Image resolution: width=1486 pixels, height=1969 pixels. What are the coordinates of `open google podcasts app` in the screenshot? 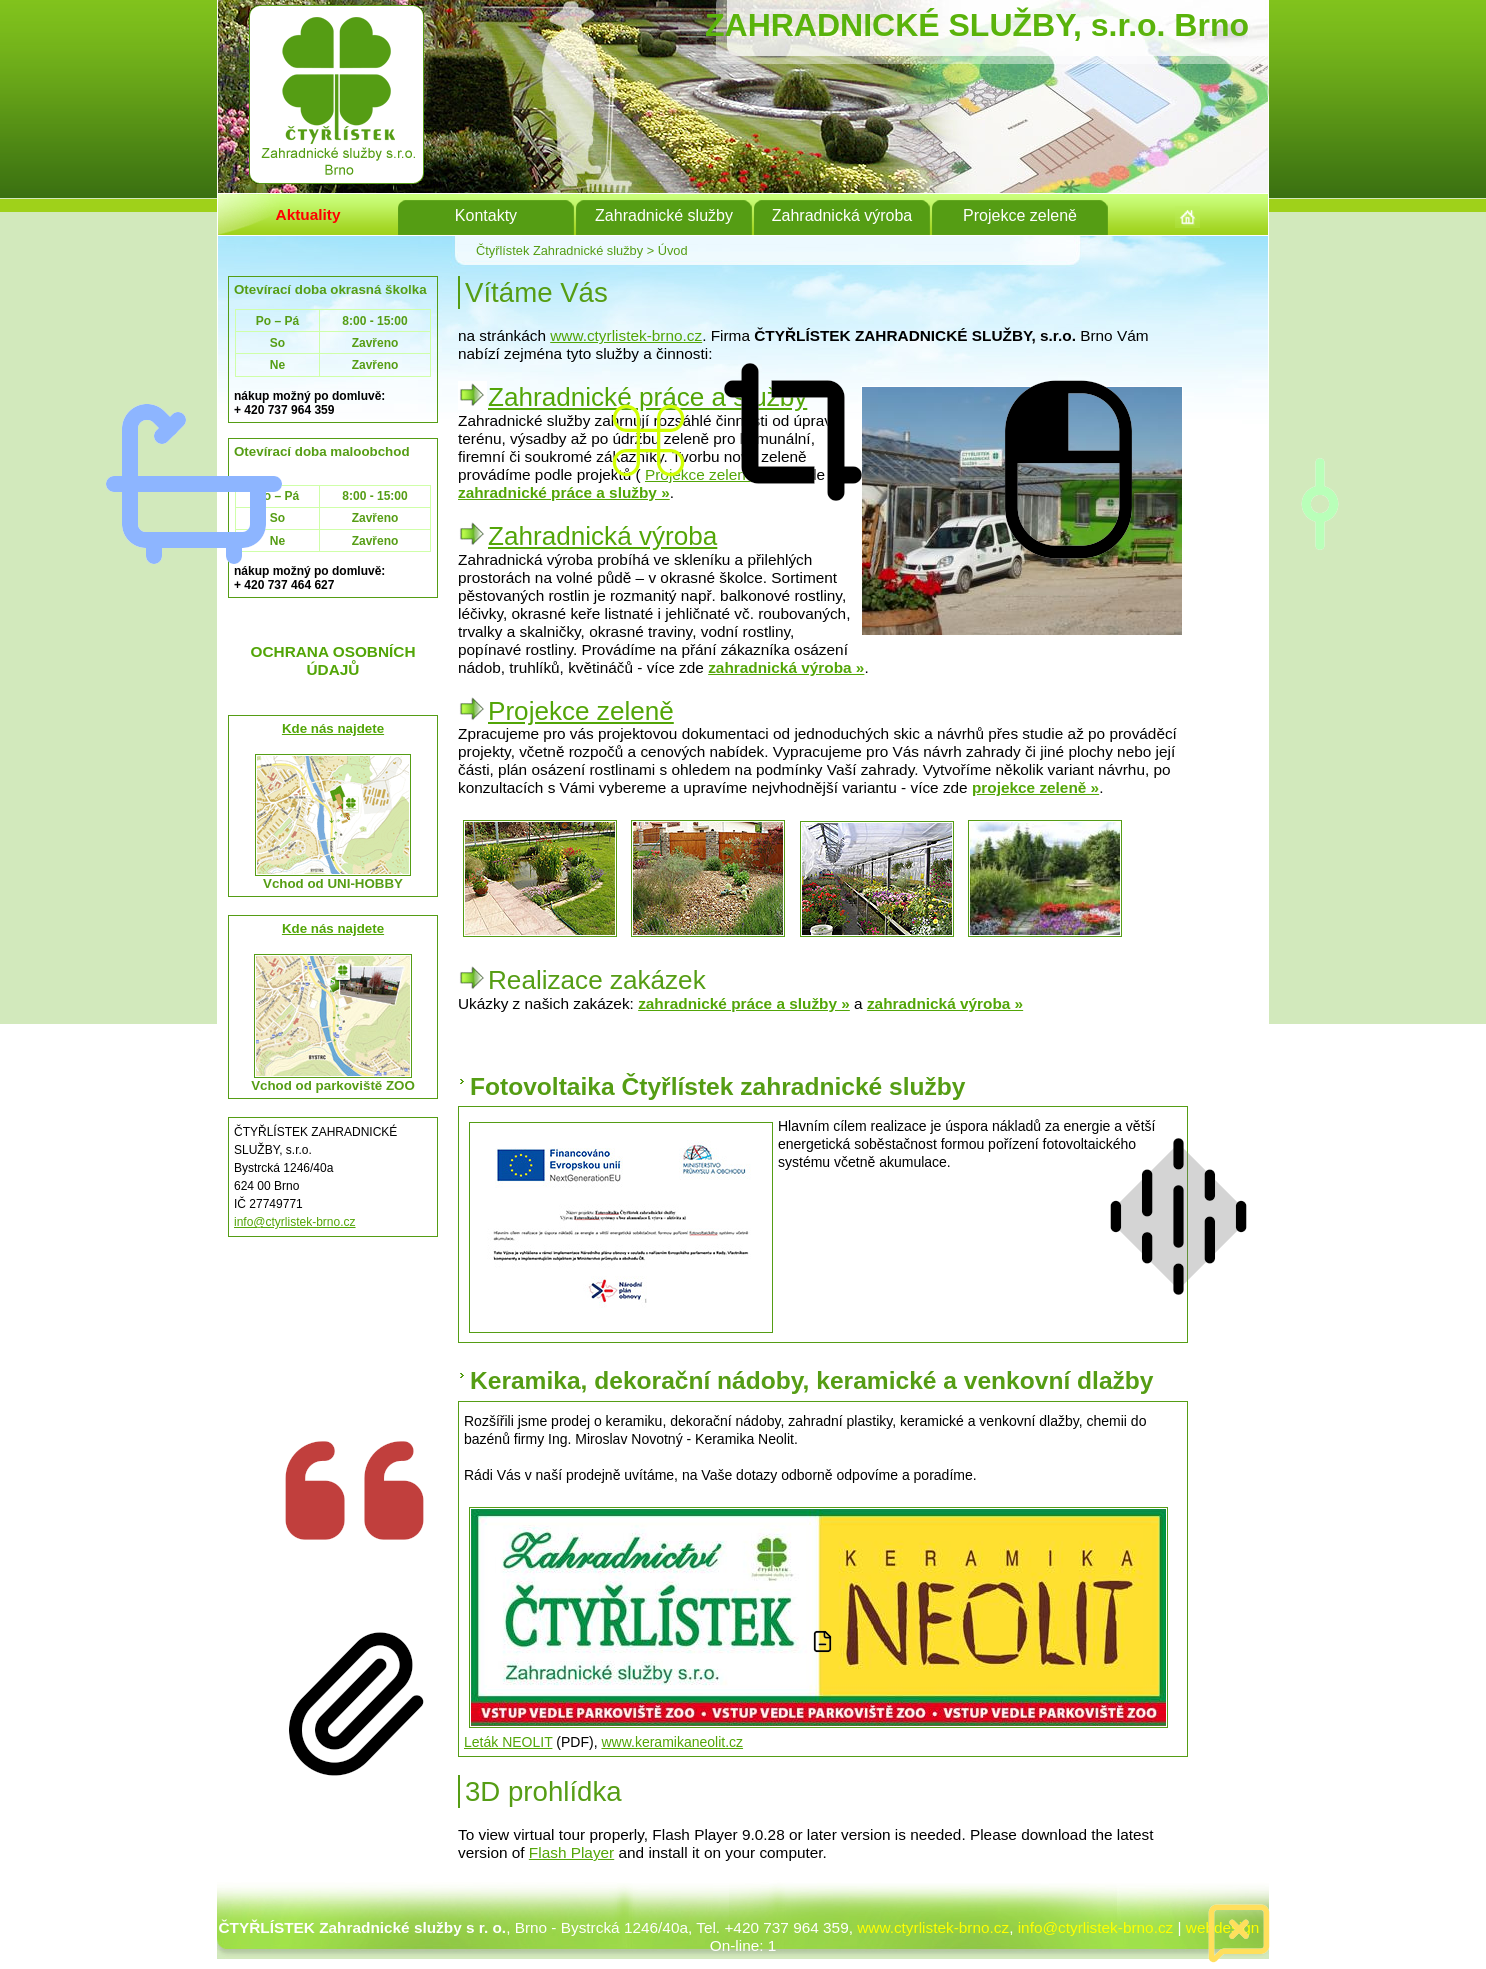 It's located at (1178, 1216).